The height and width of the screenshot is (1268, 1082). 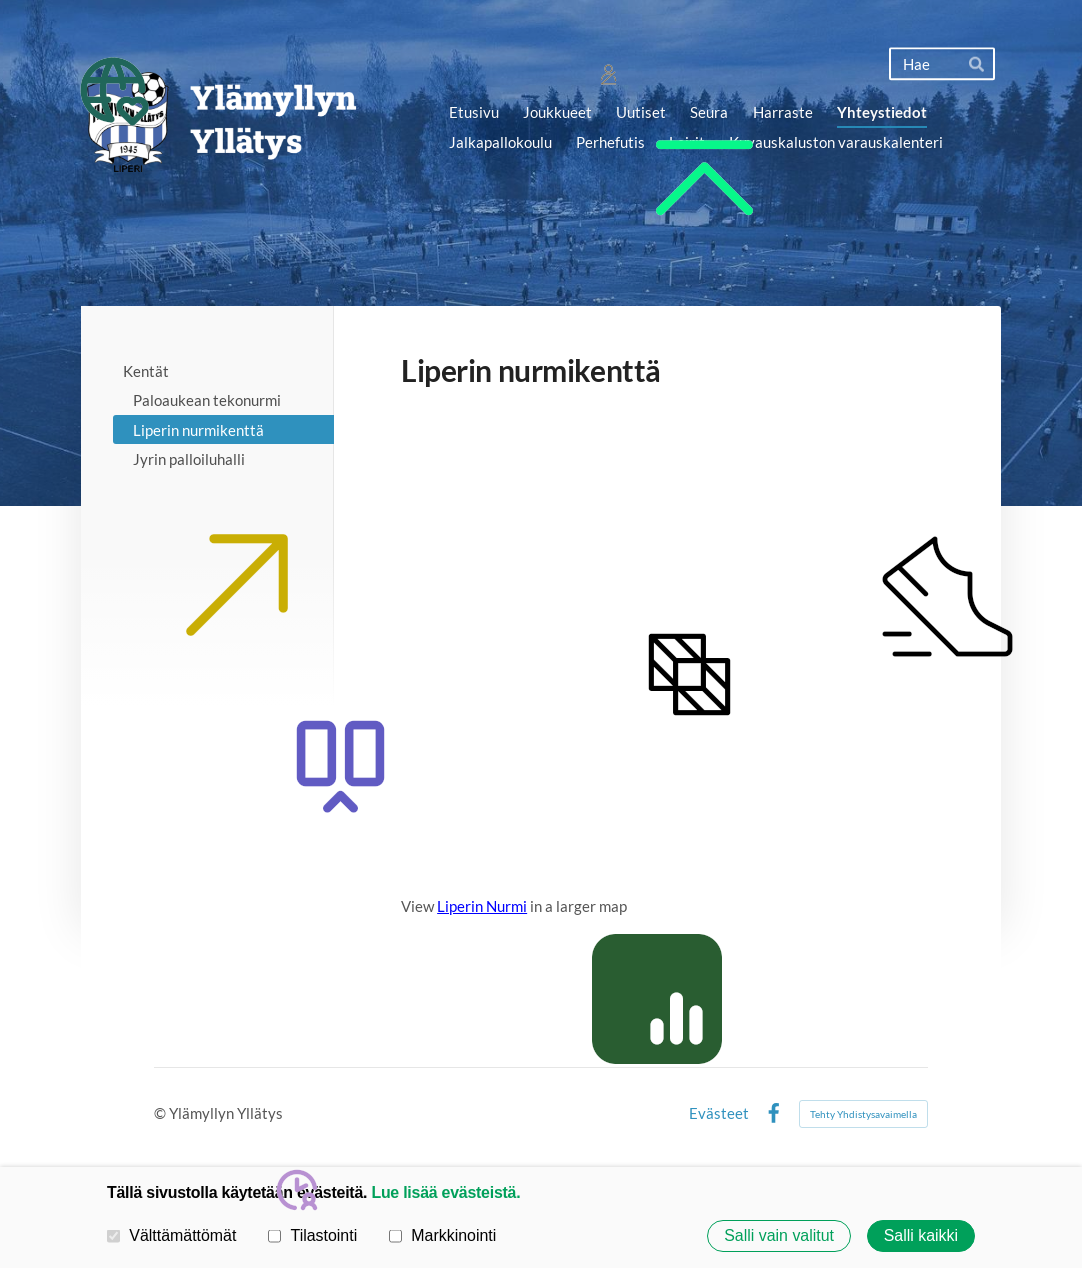 What do you see at coordinates (657, 999) in the screenshot?
I see `align content to bottom-right corner` at bounding box center [657, 999].